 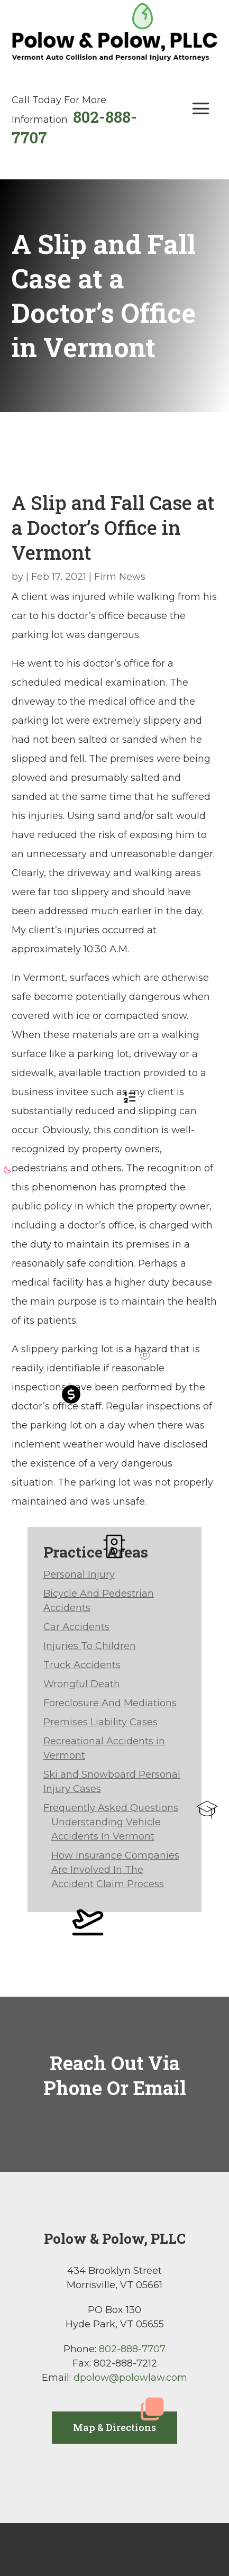 I want to click on view account balance or financial summary, so click(x=71, y=1394).